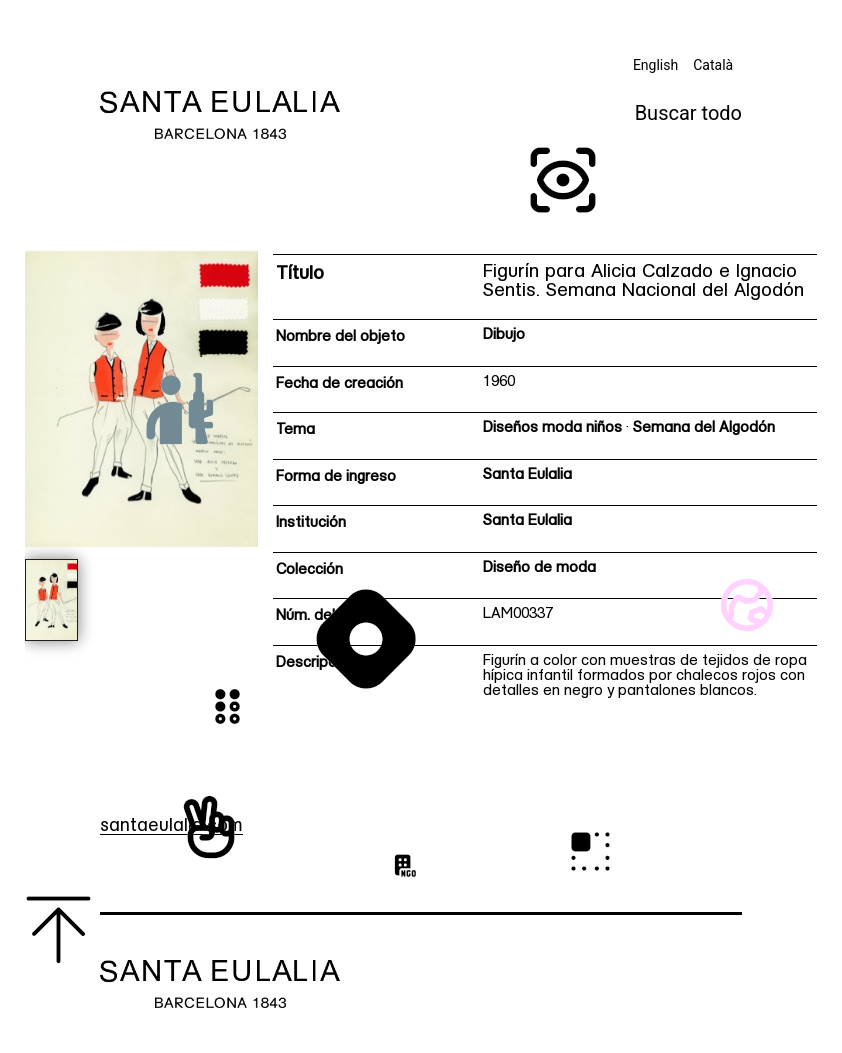 The width and height of the screenshot is (842, 1053). Describe the element at coordinates (211, 827) in the screenshot. I see `peace sign or victory gesture` at that location.